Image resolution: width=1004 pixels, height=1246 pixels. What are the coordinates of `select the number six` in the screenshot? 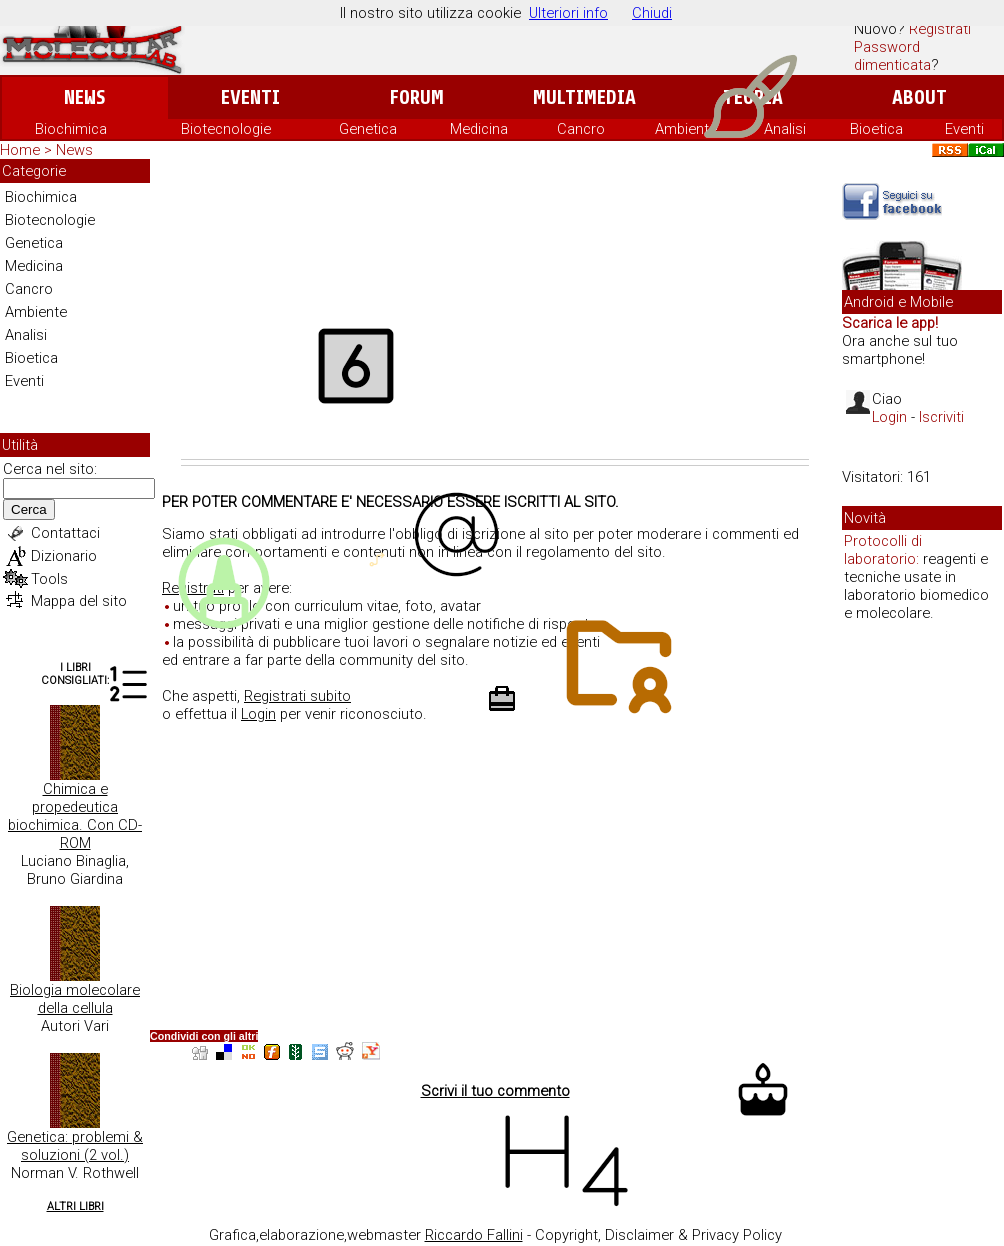 It's located at (356, 366).